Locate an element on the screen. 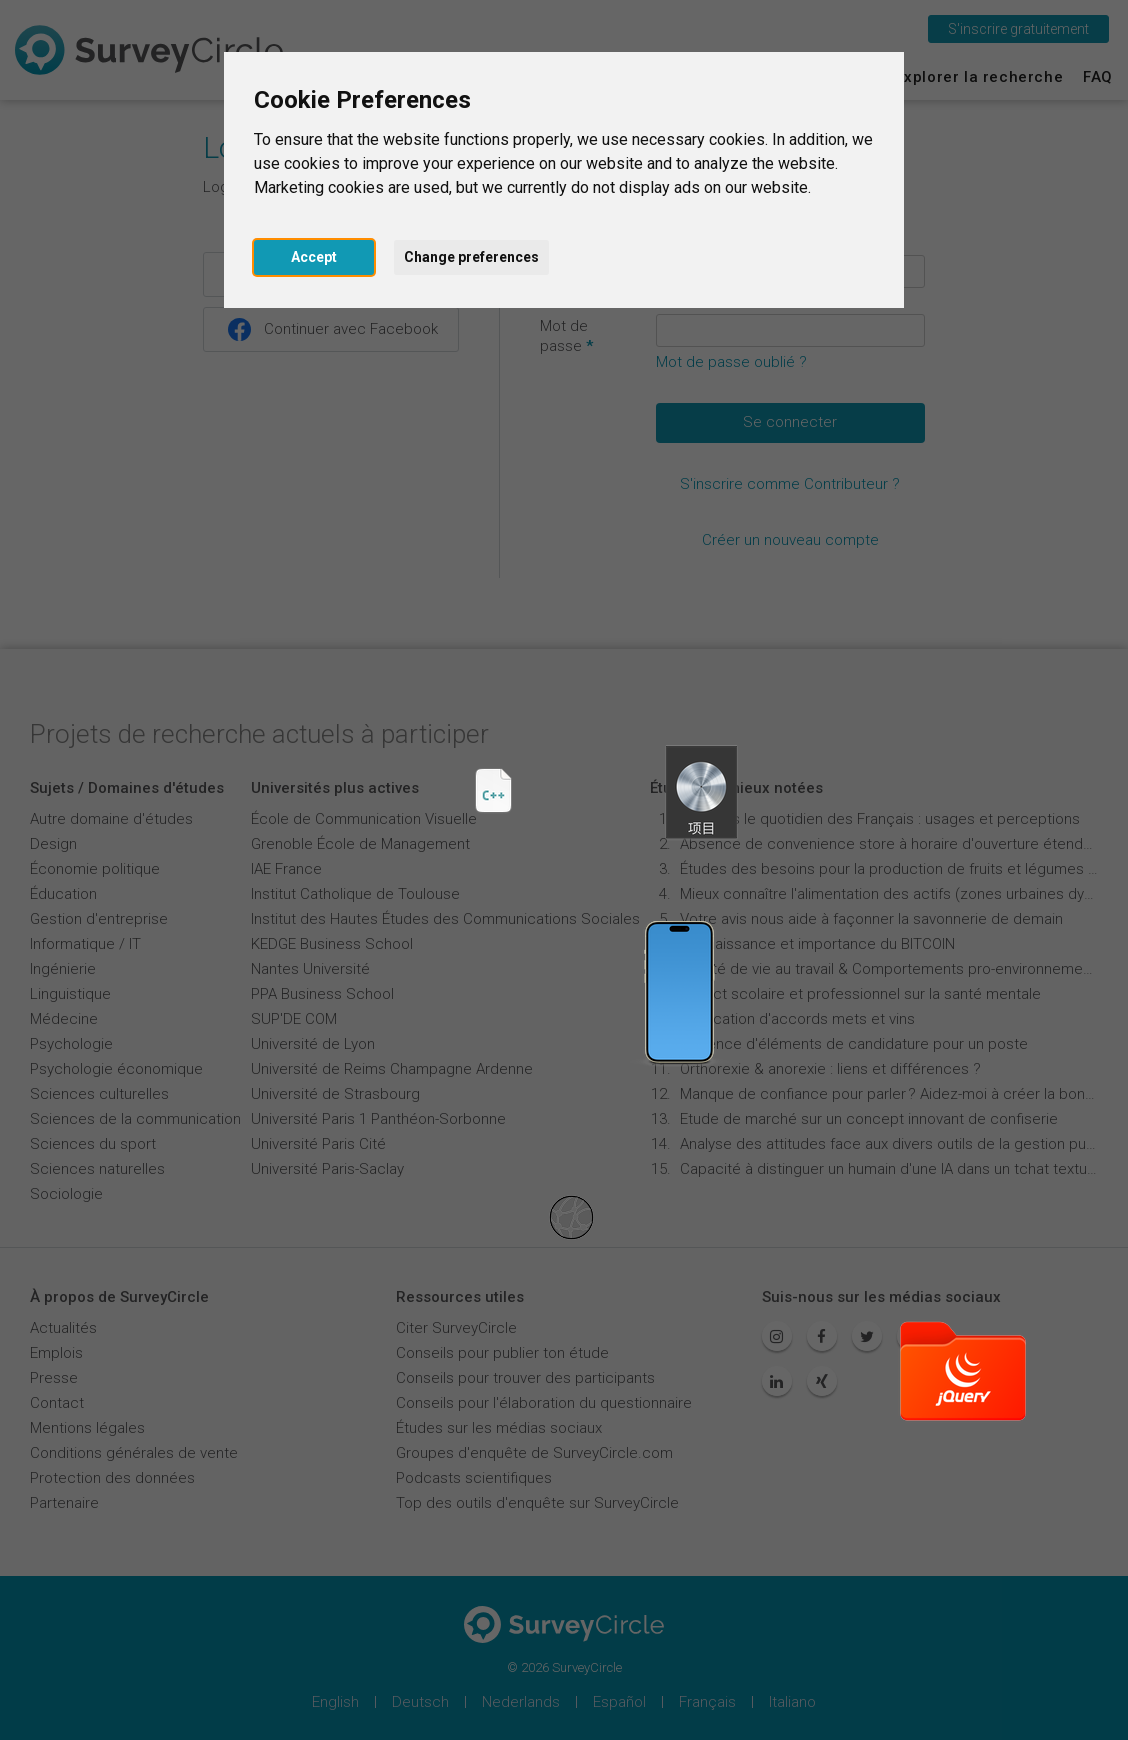 The height and width of the screenshot is (1740, 1128). open a Logic Pro project file is located at coordinates (701, 794).